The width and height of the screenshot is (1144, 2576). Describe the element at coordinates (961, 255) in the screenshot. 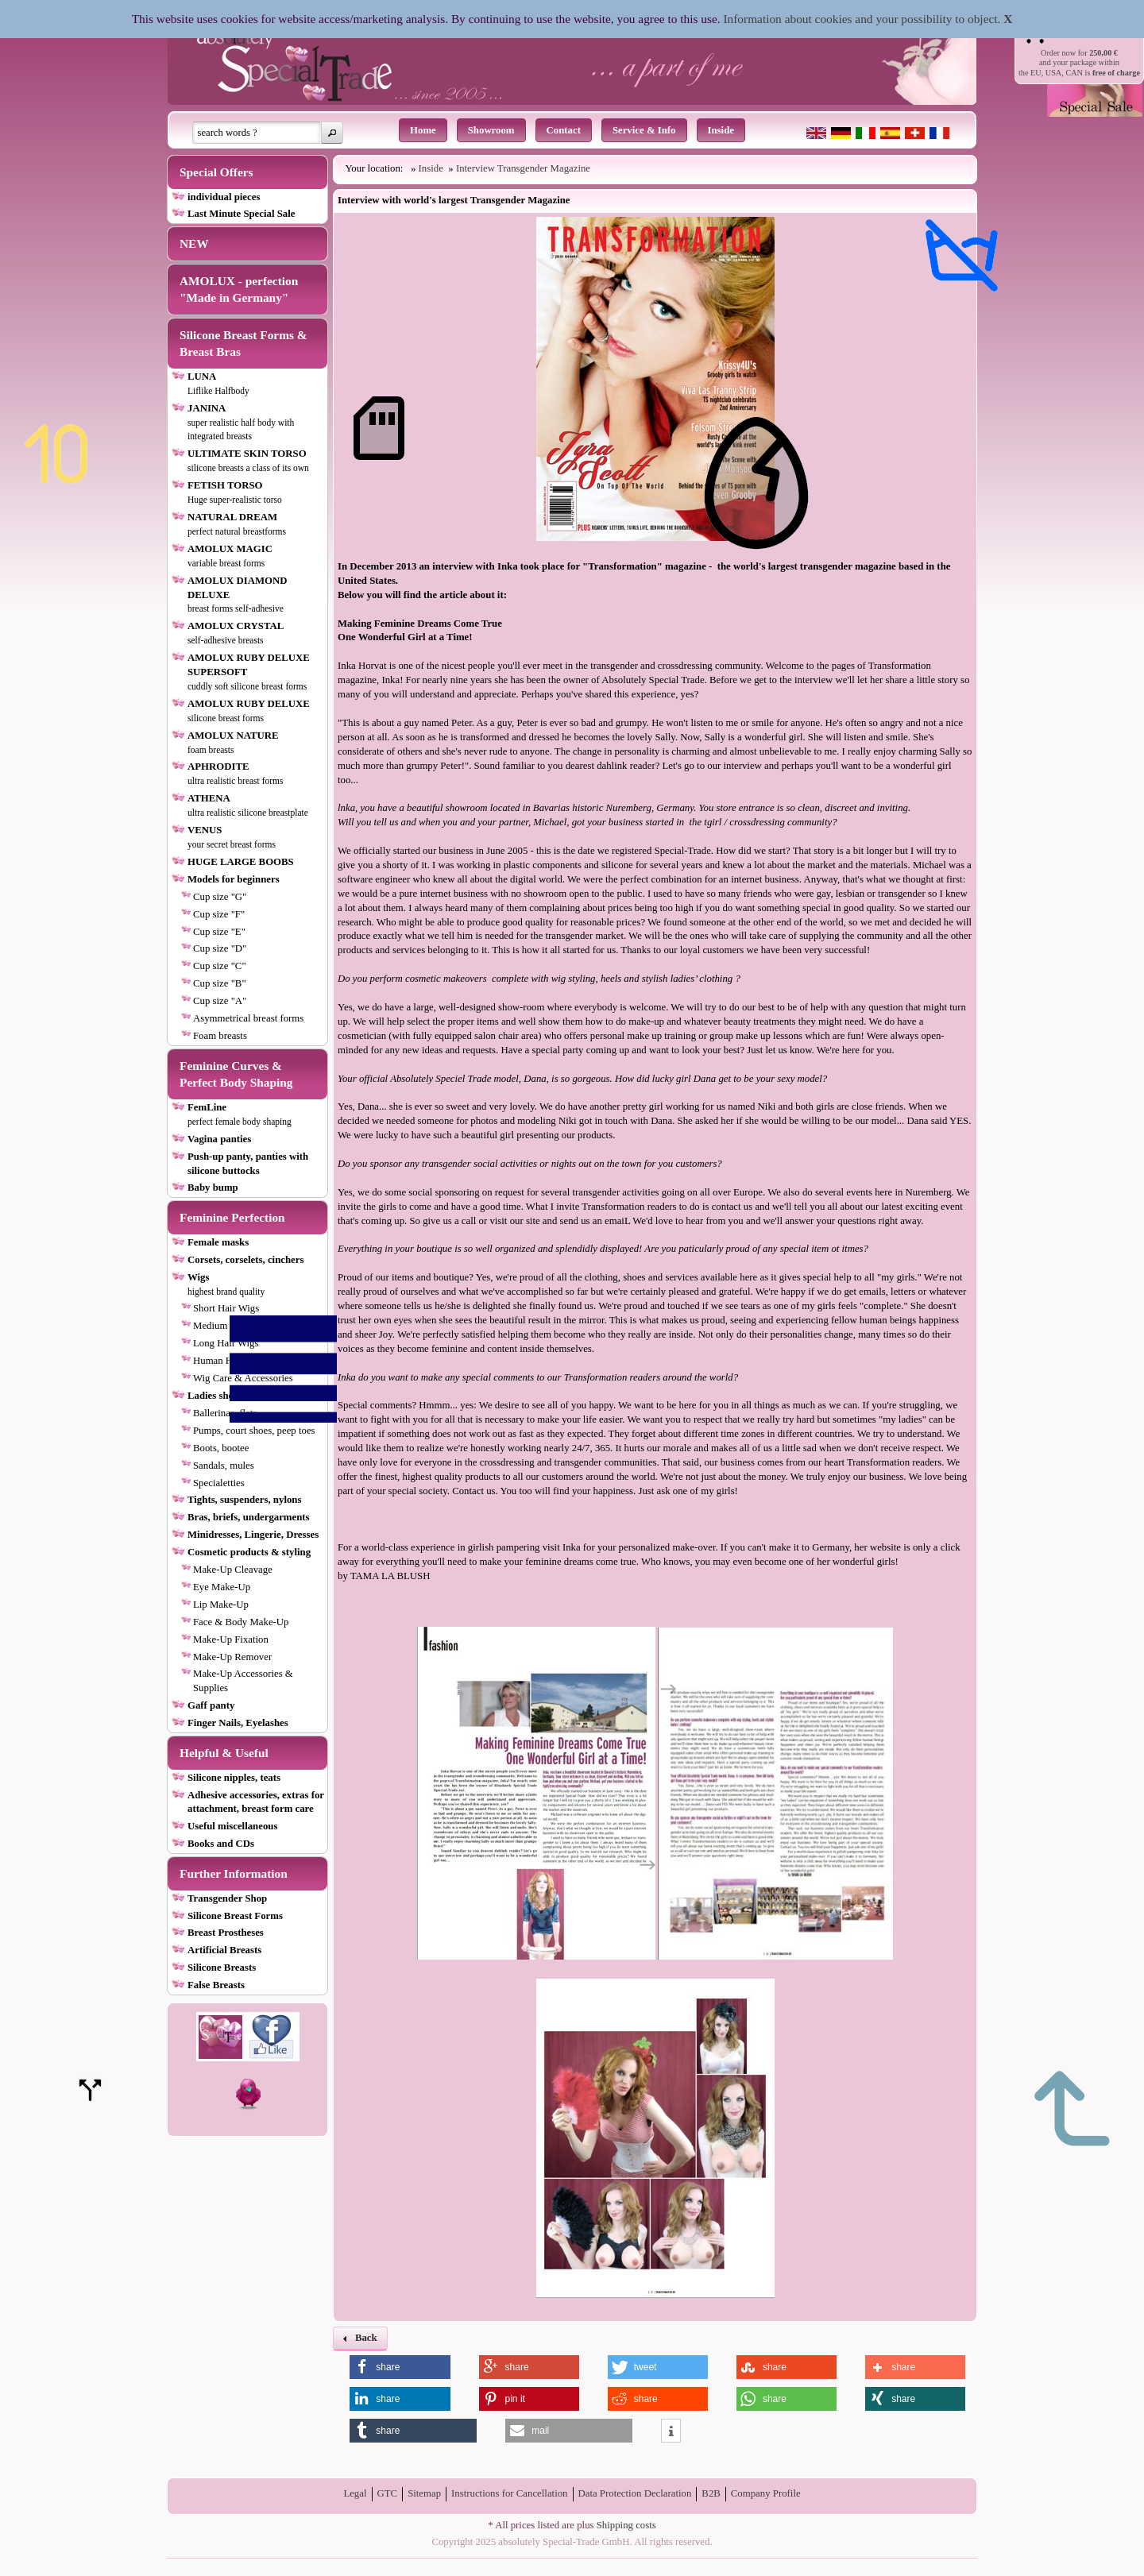

I see `do not wash or laundry not available` at that location.